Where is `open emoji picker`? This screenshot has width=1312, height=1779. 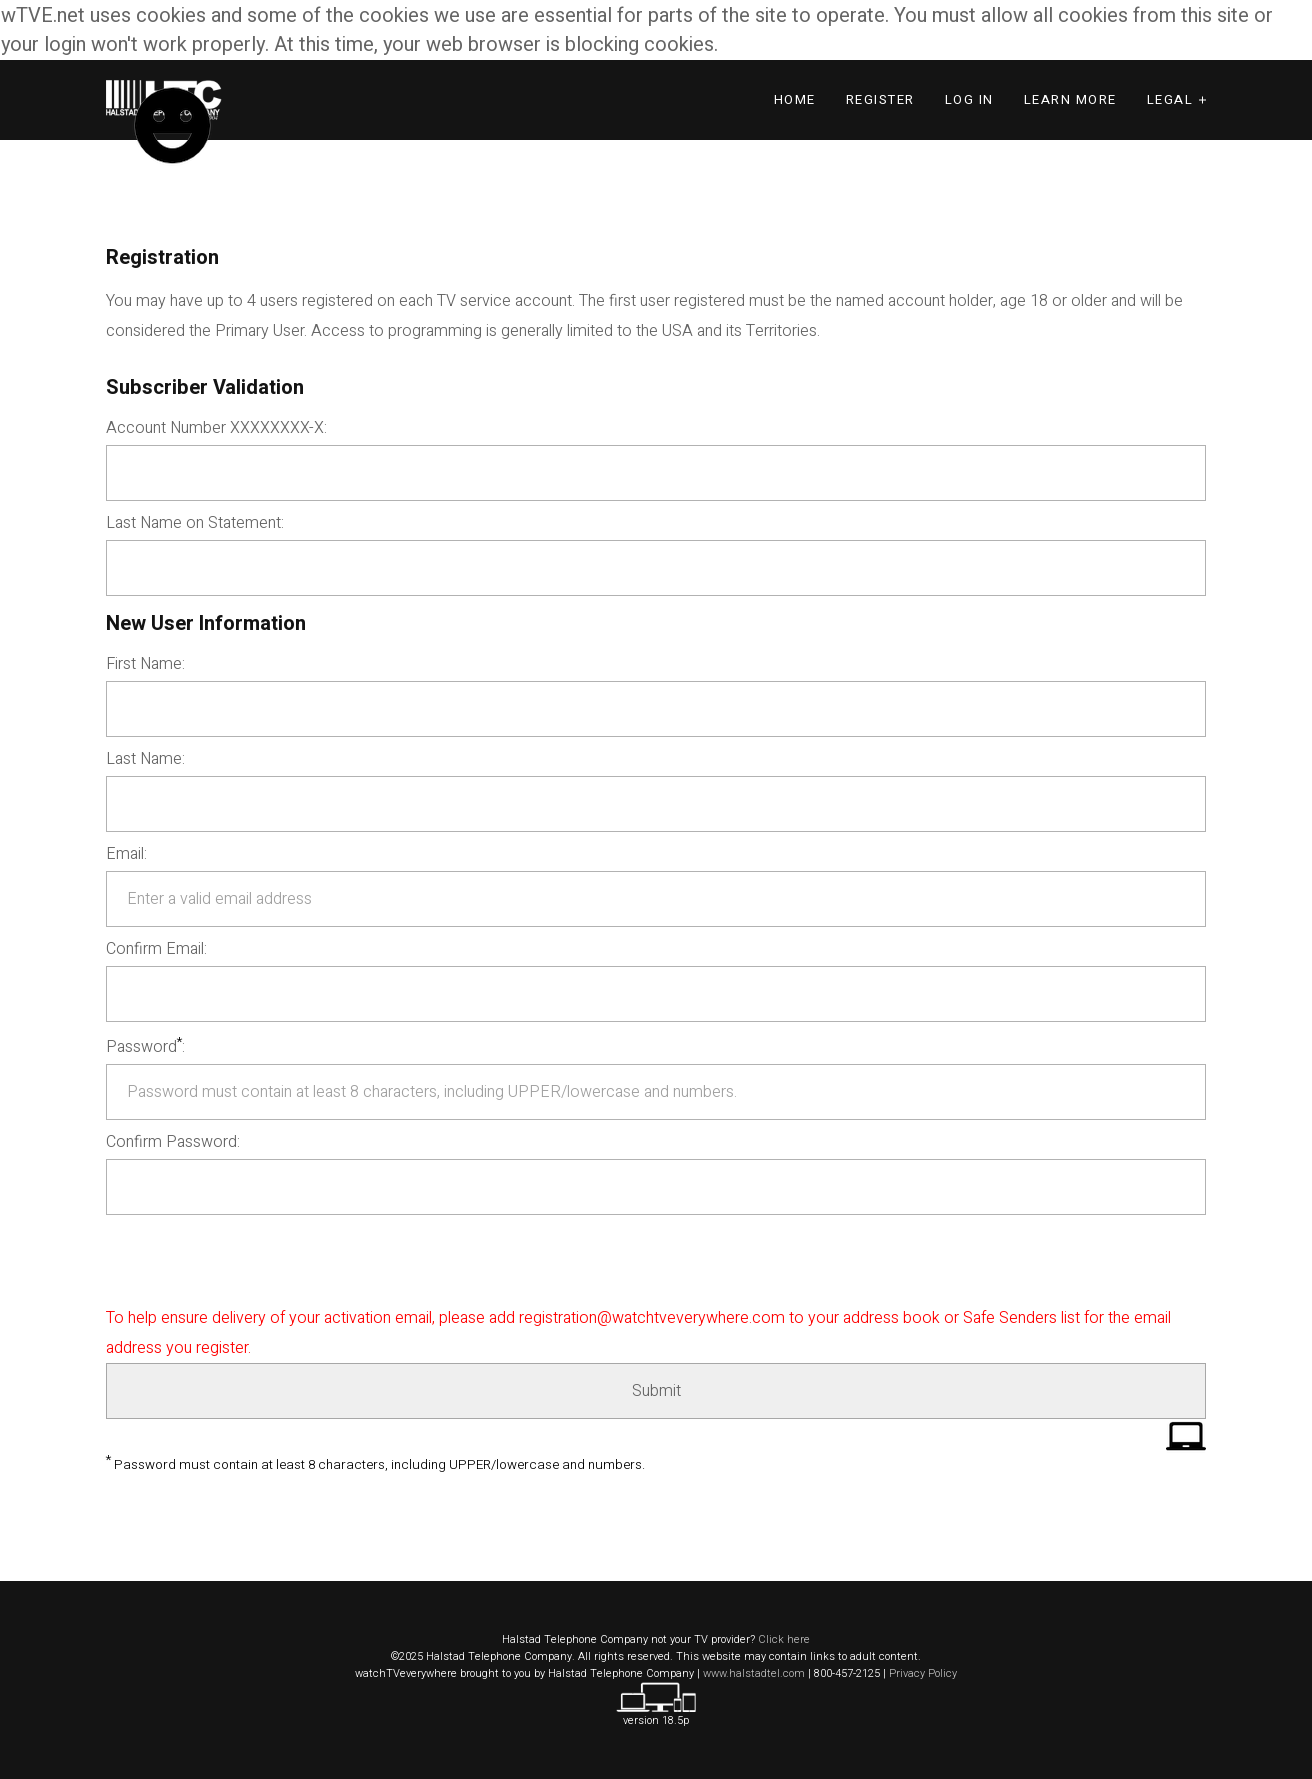
open emoji picker is located at coordinates (172, 125).